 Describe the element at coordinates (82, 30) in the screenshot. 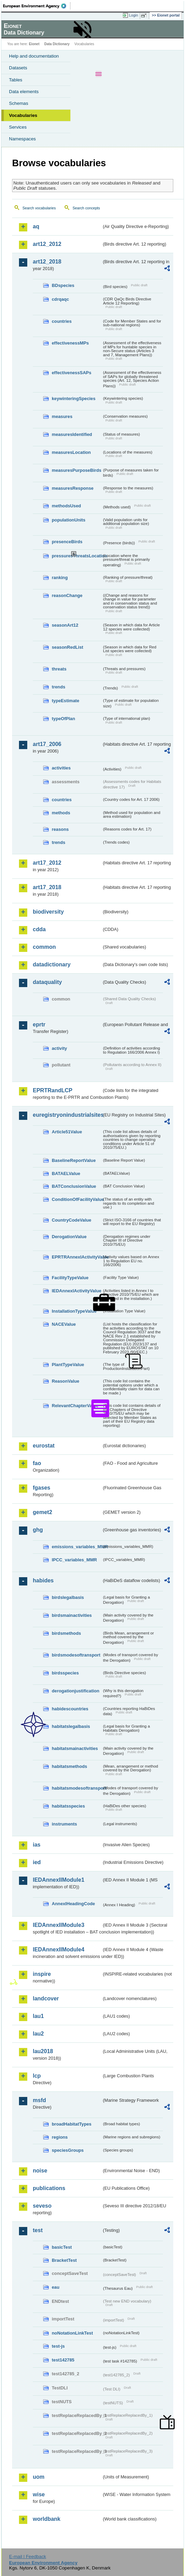

I see `mute audio or sound` at that location.